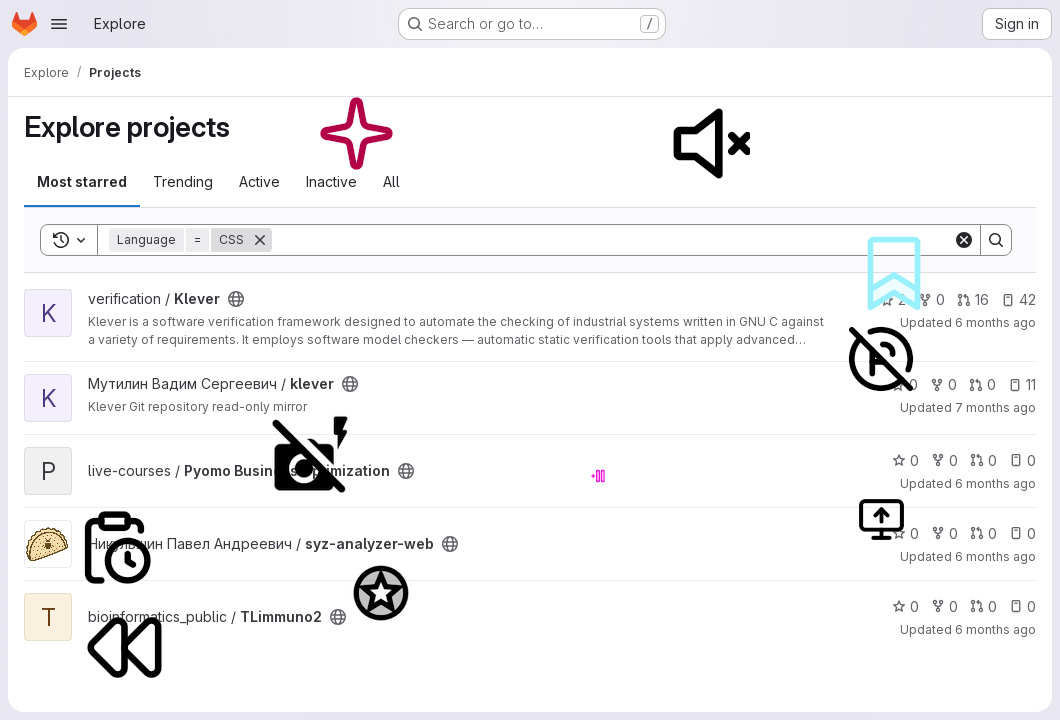 This screenshot has width=1060, height=720. Describe the element at coordinates (381, 593) in the screenshot. I see `view favorites or starred items` at that location.